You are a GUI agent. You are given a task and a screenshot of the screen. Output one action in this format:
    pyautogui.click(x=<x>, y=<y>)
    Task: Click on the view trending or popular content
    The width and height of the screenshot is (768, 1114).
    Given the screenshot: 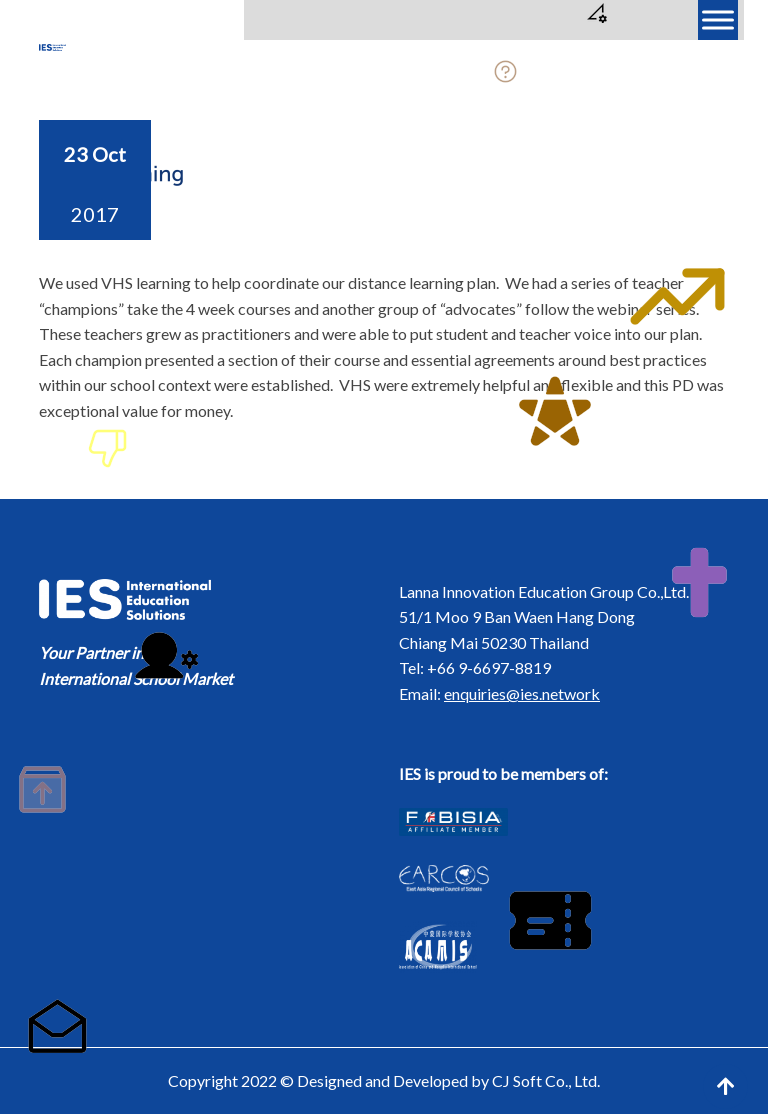 What is the action you would take?
    pyautogui.click(x=677, y=296)
    